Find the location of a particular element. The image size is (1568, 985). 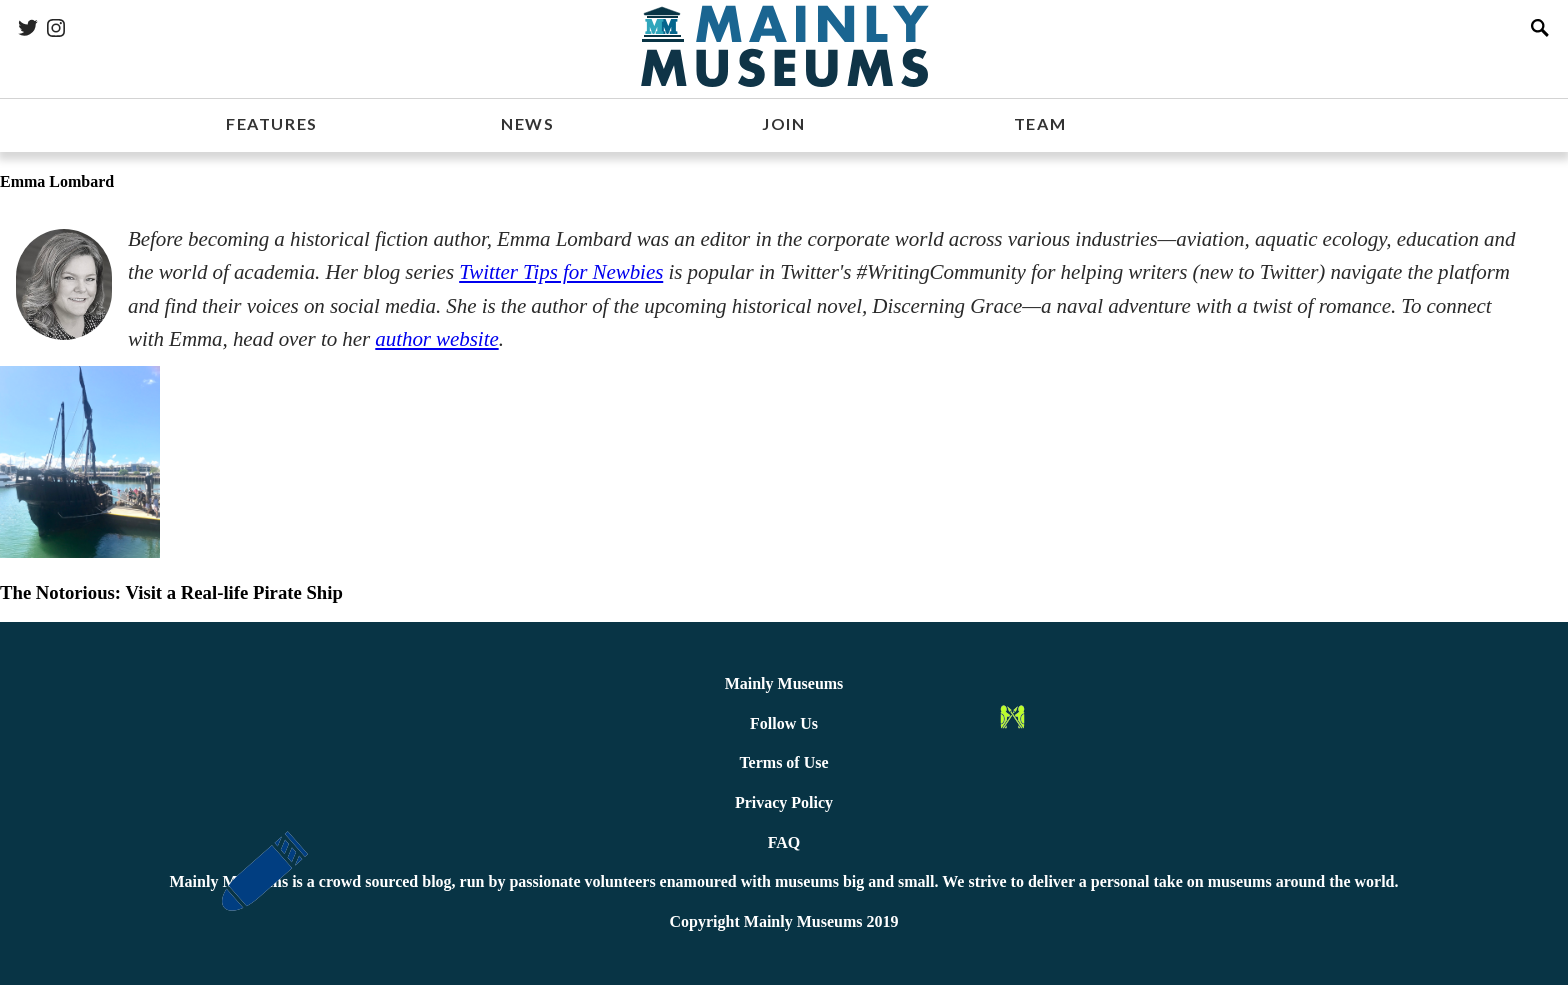

ammunition or weaponry item in a game inventory is located at coordinates (265, 871).